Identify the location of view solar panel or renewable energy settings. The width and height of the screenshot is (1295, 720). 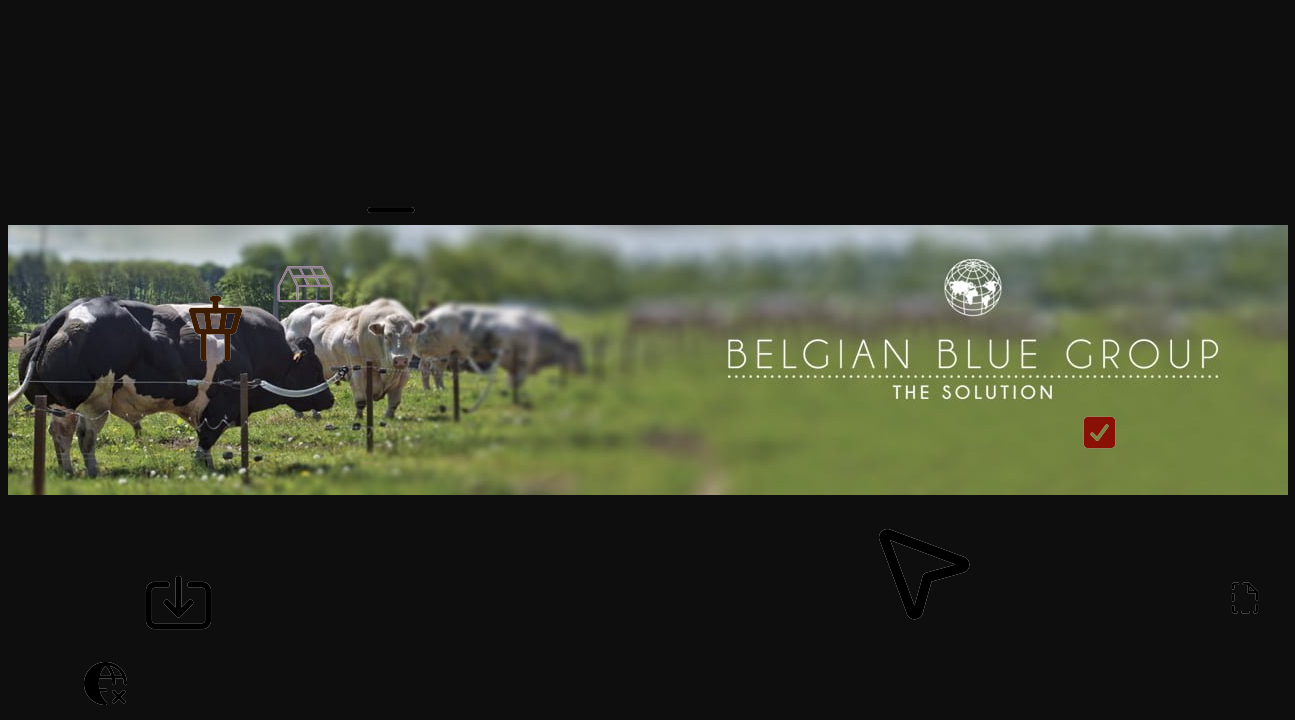
(305, 286).